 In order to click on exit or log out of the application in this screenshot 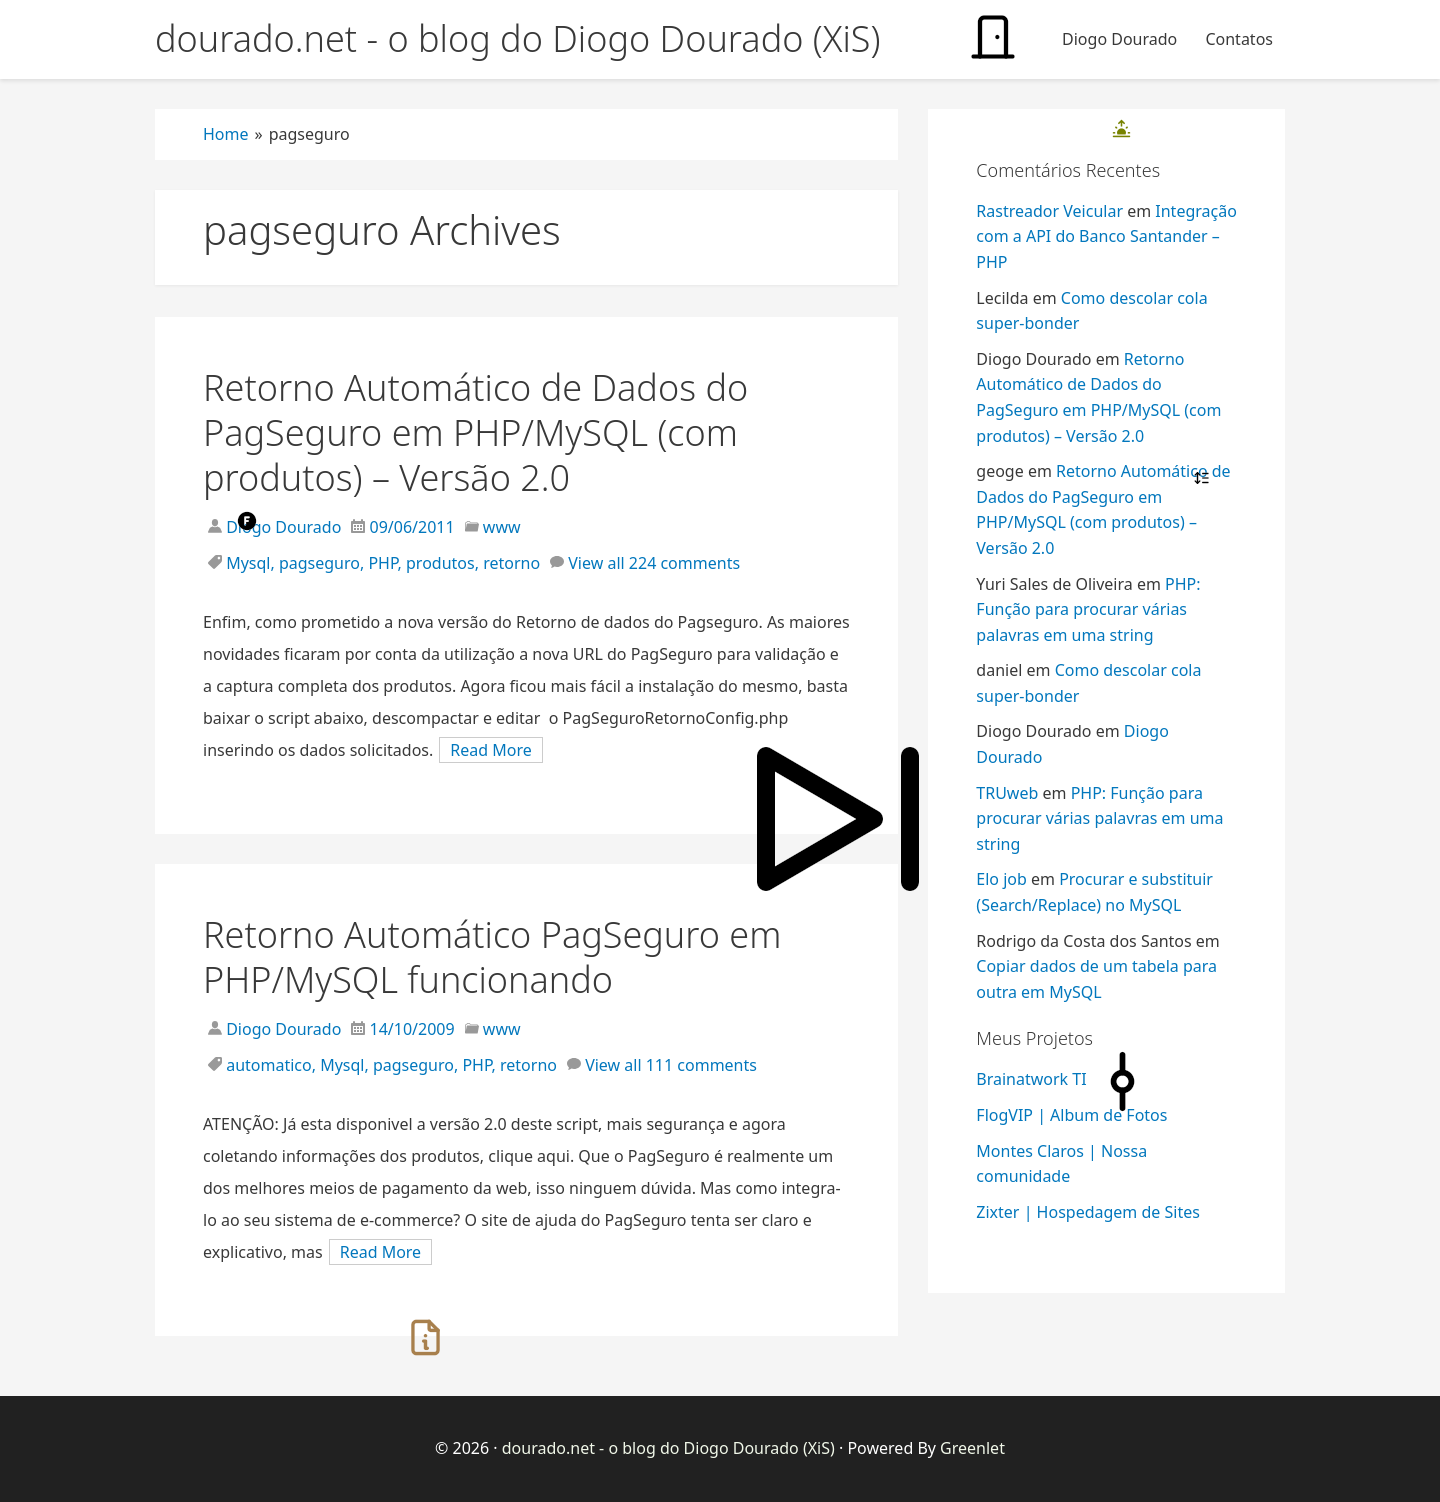, I will do `click(993, 37)`.